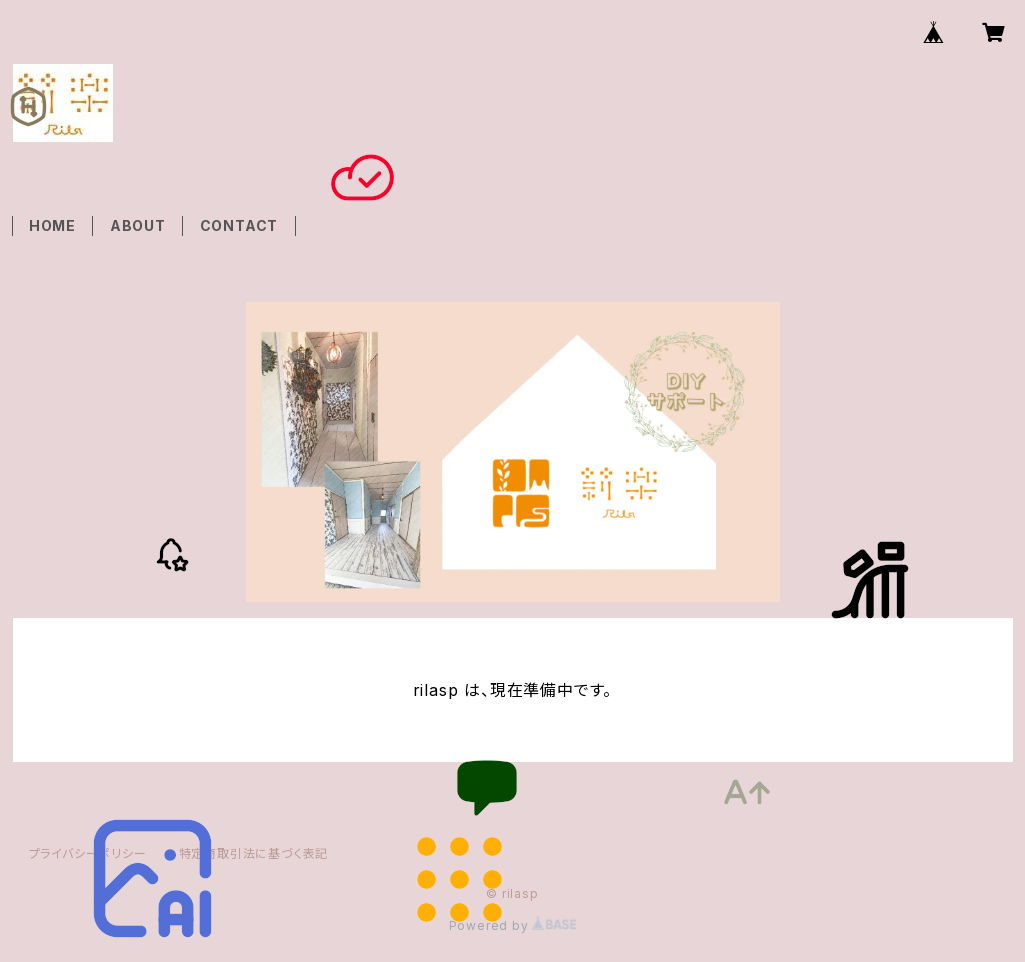  I want to click on file successfully uploaded to cloud storage, so click(362, 177).